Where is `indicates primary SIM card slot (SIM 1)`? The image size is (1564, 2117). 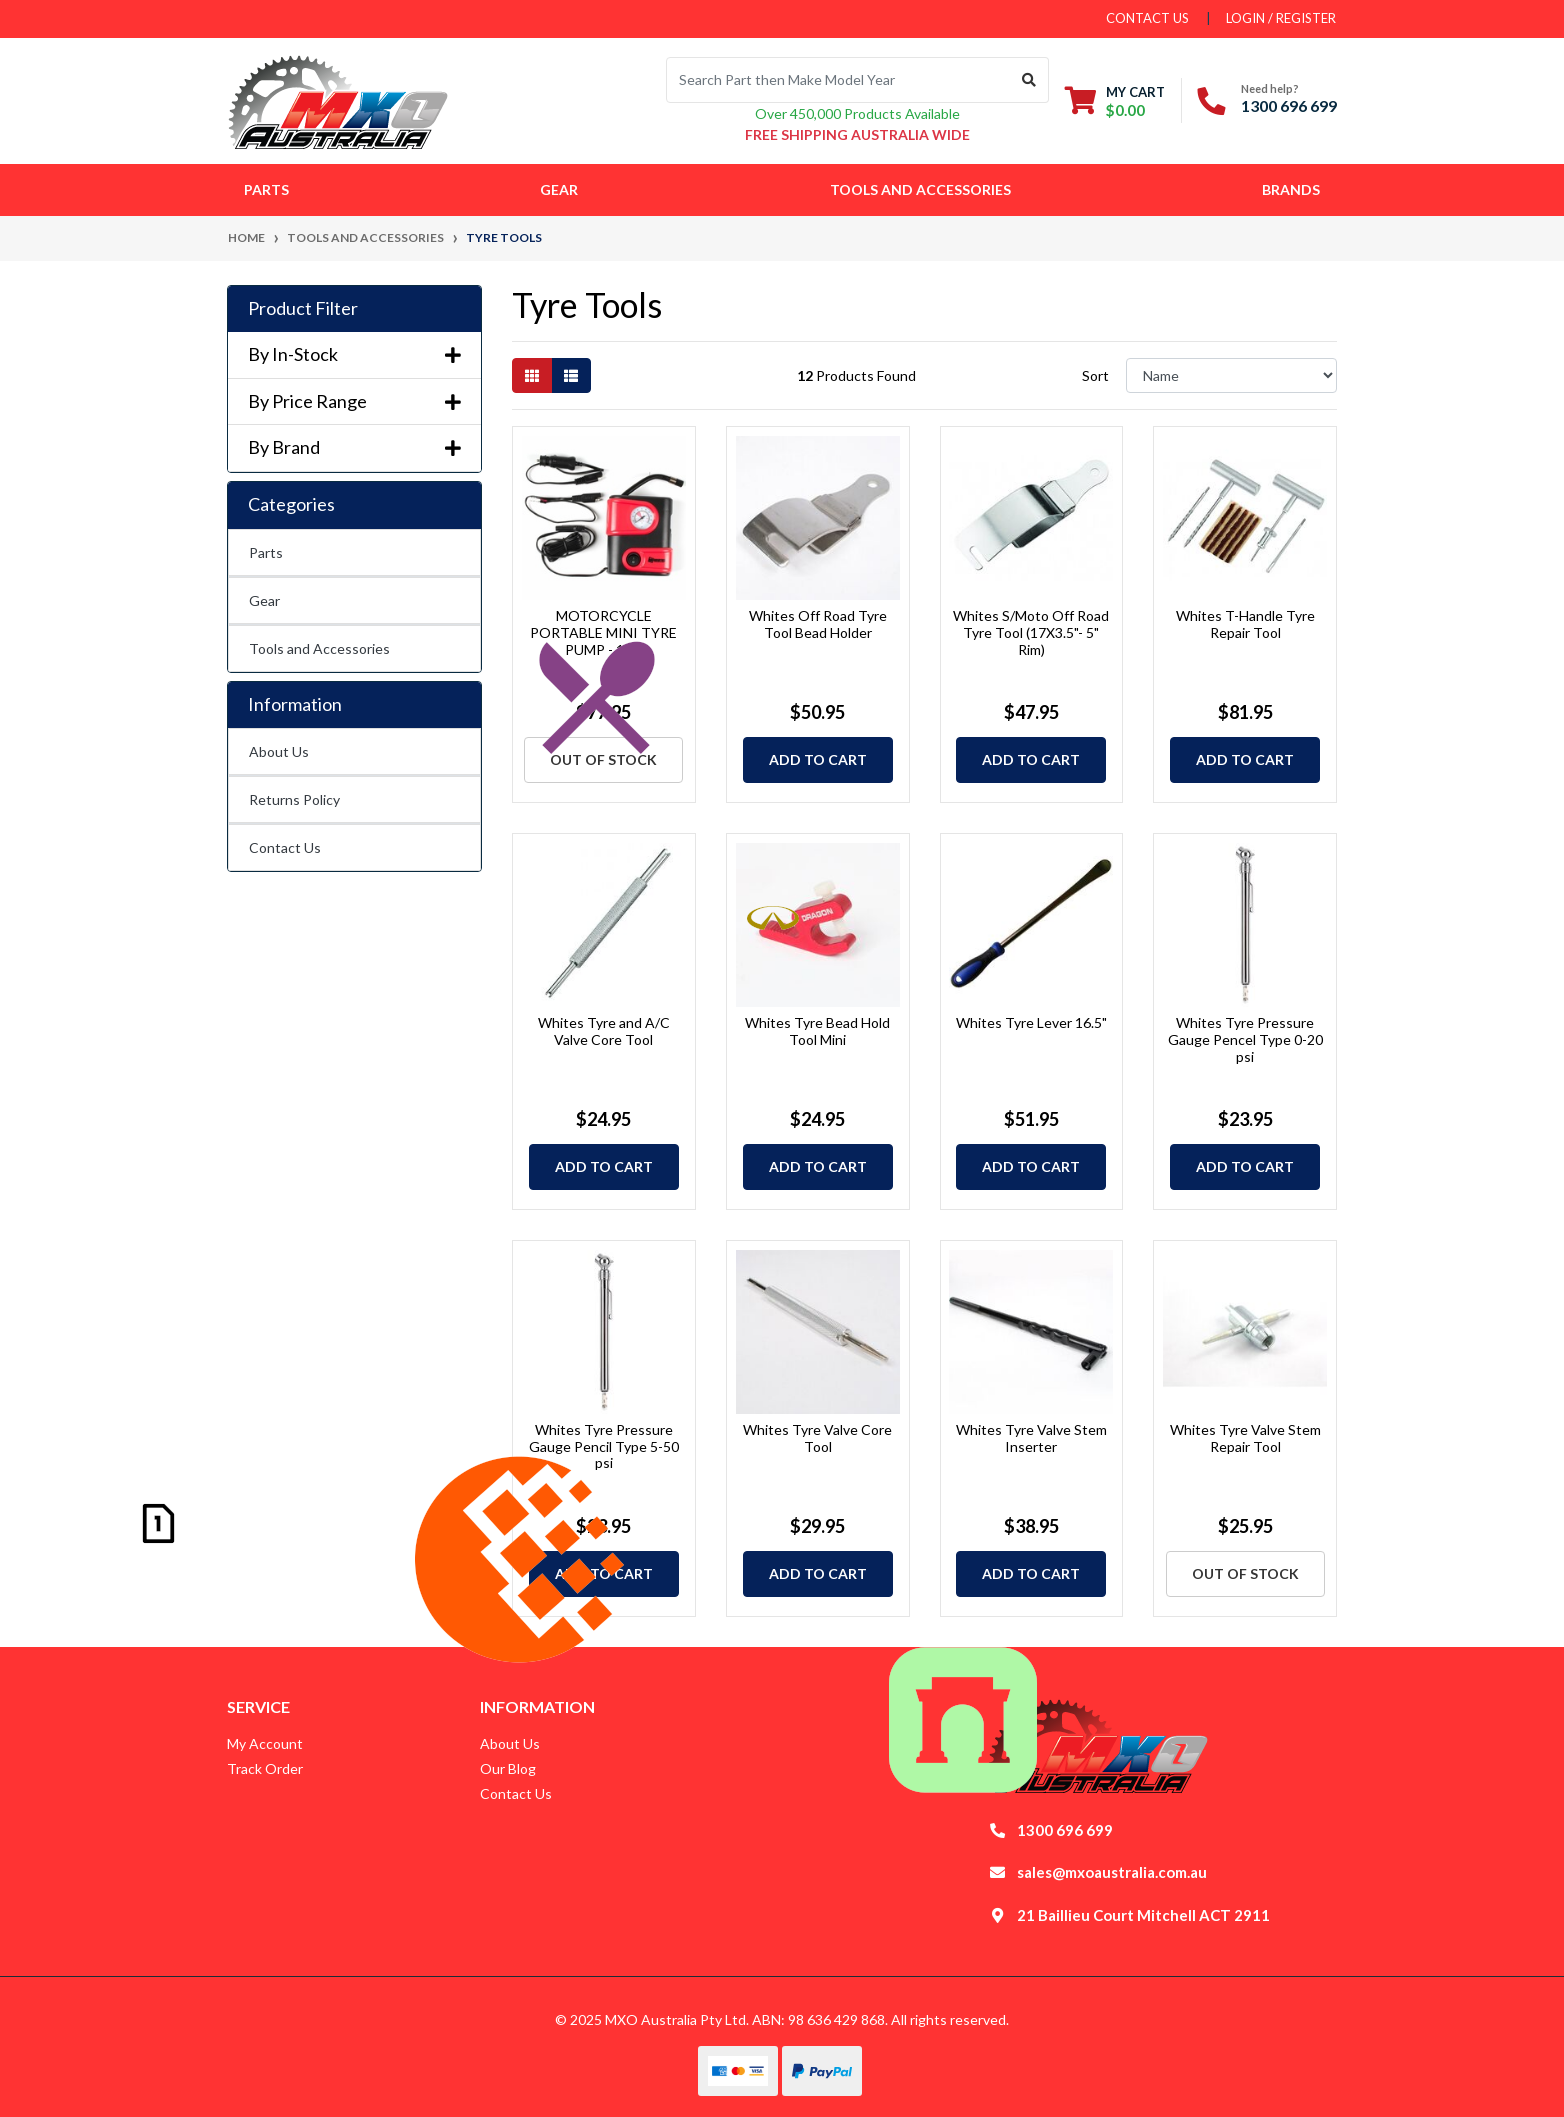 indicates primary SIM card slot (SIM 1) is located at coordinates (158, 1523).